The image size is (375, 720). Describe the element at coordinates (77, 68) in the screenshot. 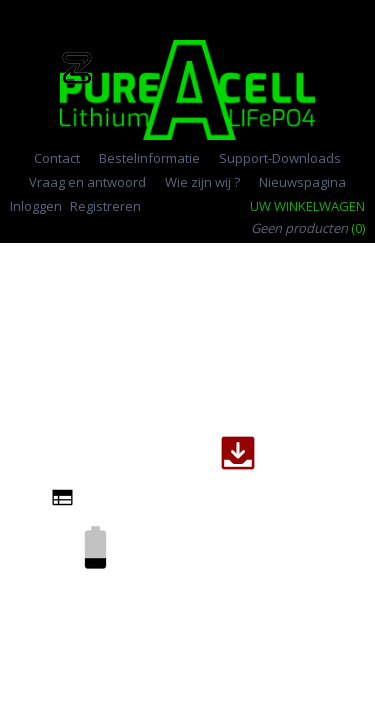

I see `open zulip messaging app` at that location.